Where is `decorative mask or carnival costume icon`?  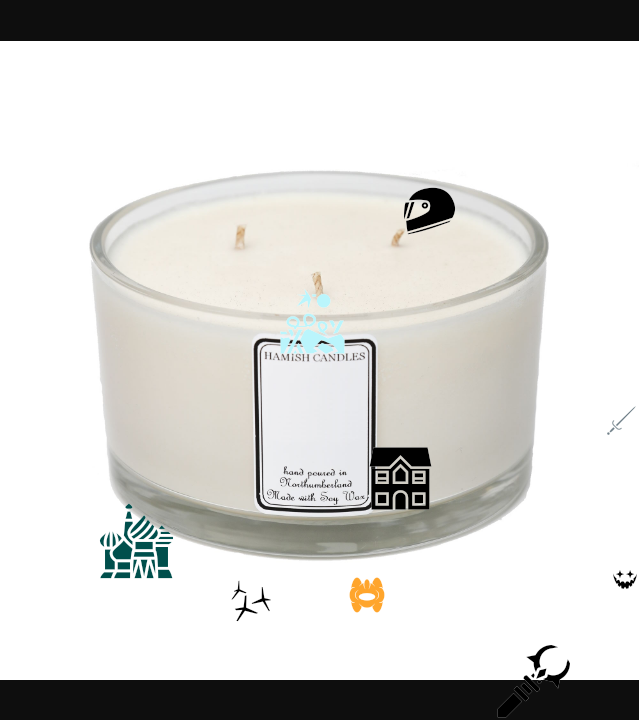 decorative mask or carnival costume icon is located at coordinates (367, 595).